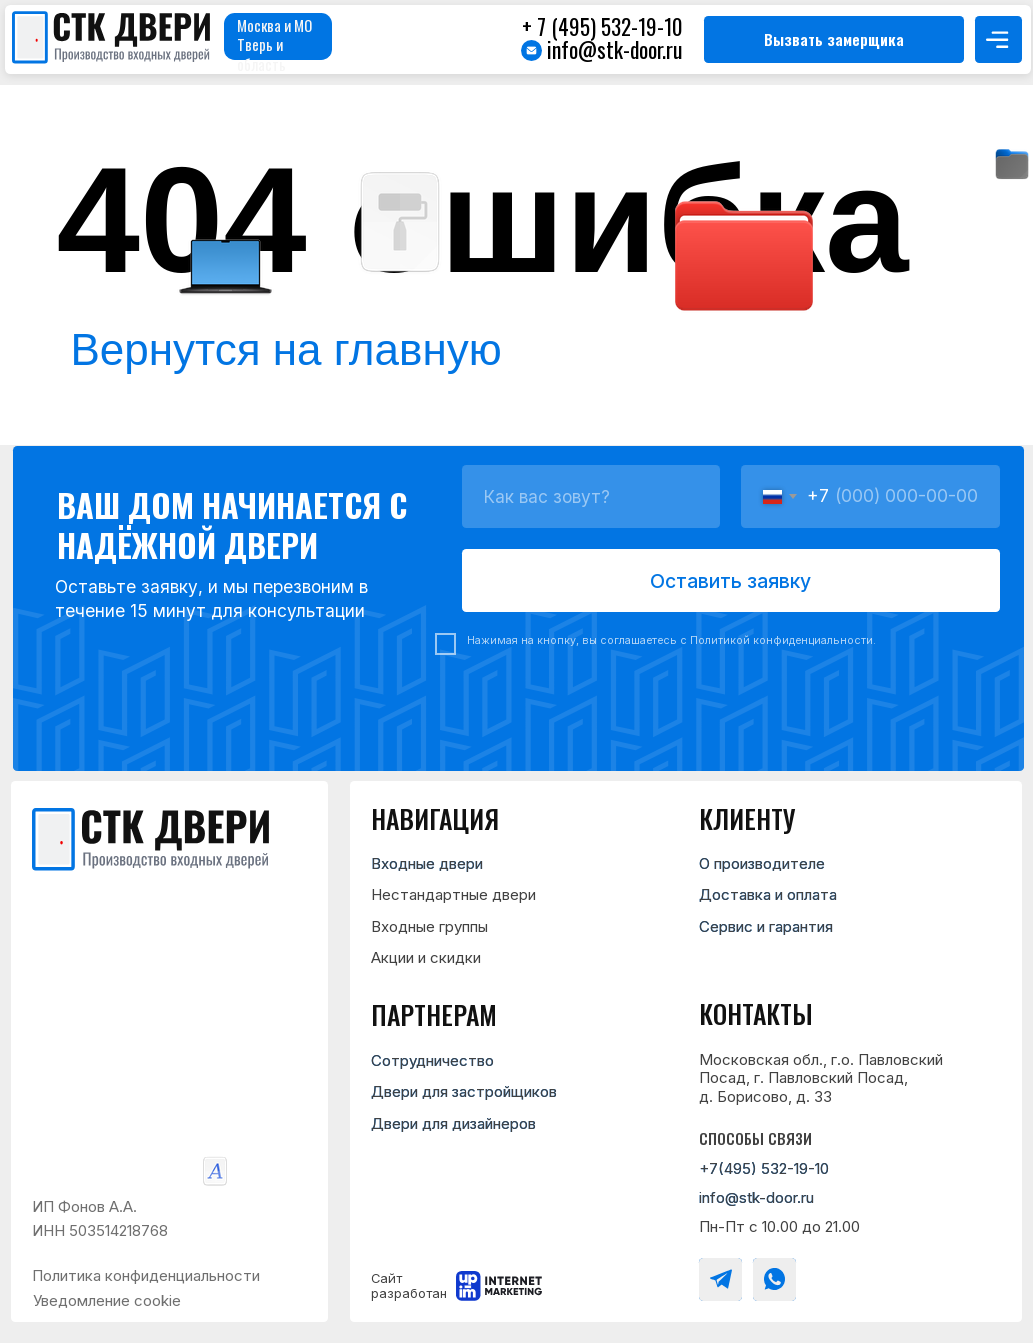 The image size is (1033, 1343). I want to click on a font file type indicator, so click(215, 1171).